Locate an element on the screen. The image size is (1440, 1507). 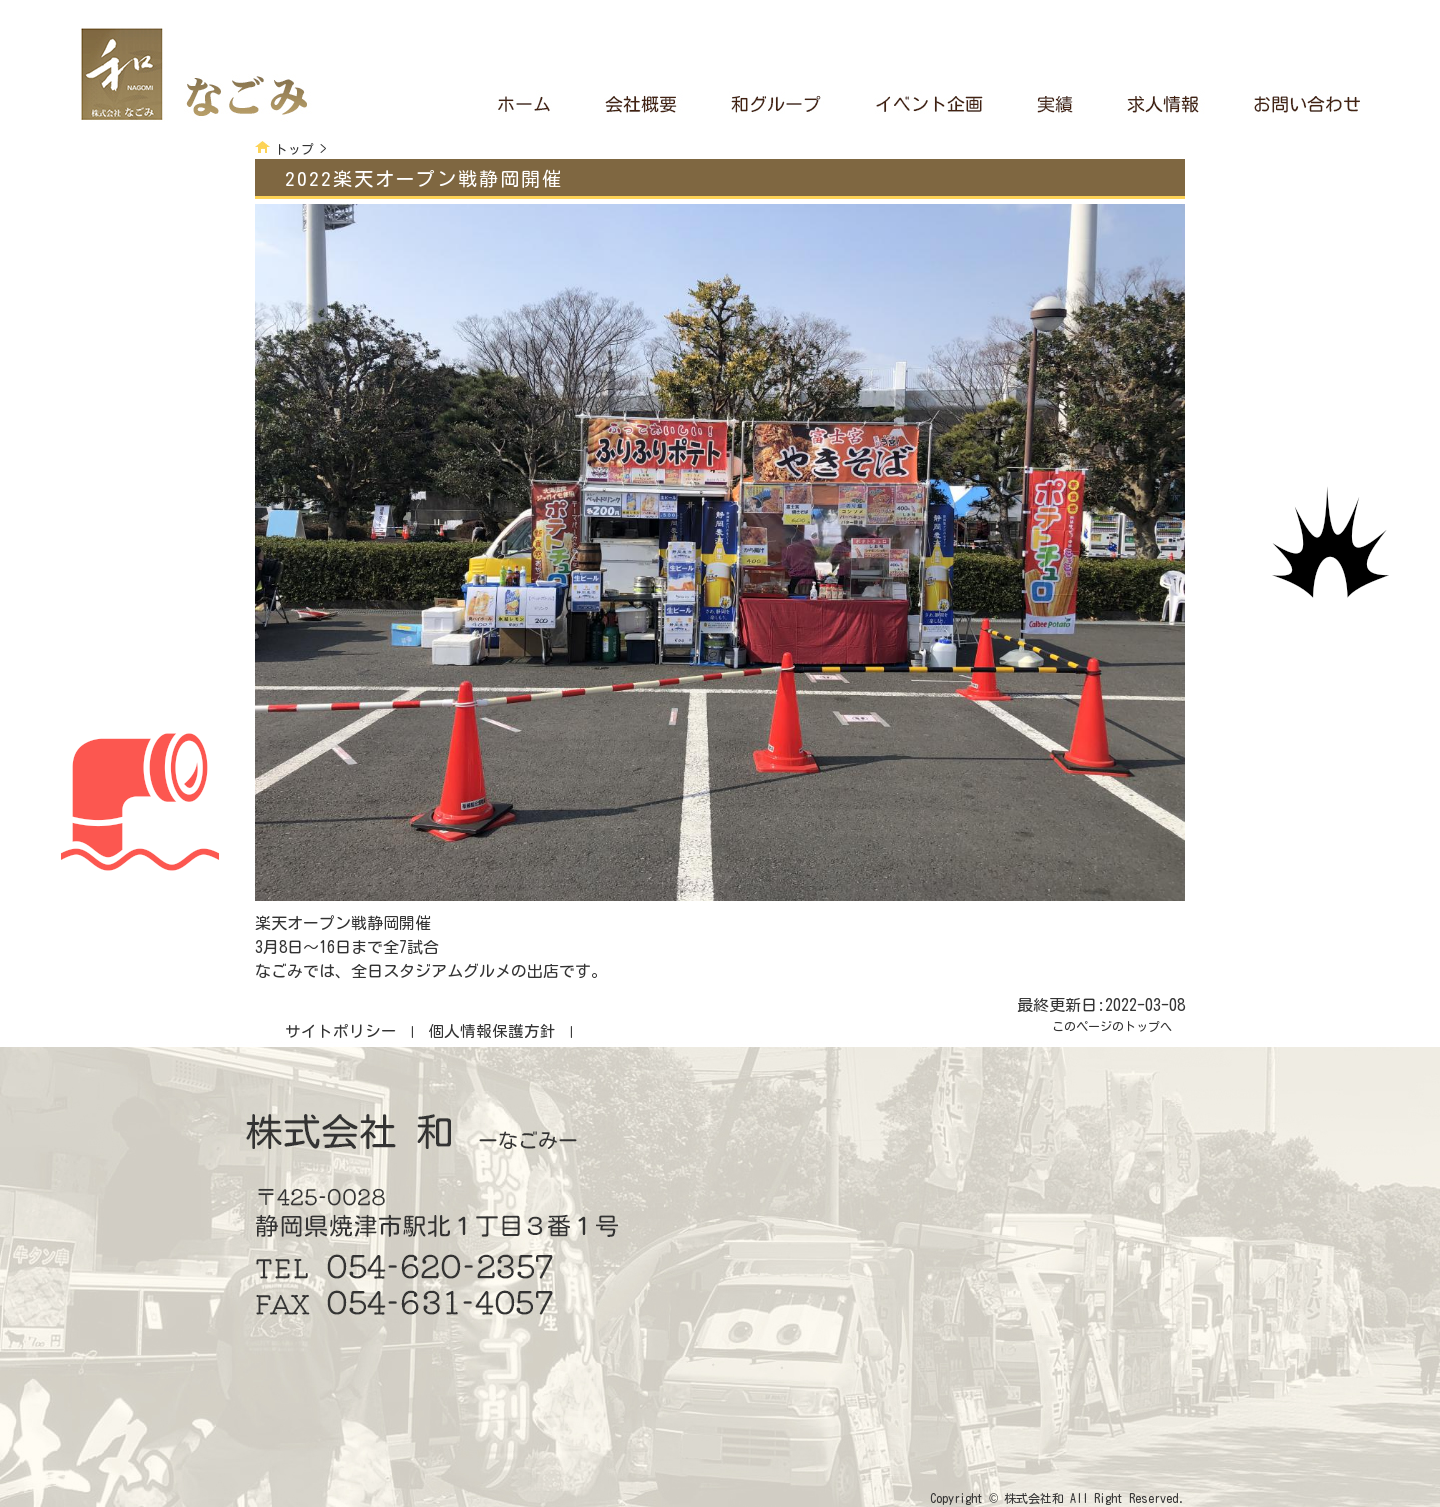
enter a new area or portal in a game is located at coordinates (1330, 543).